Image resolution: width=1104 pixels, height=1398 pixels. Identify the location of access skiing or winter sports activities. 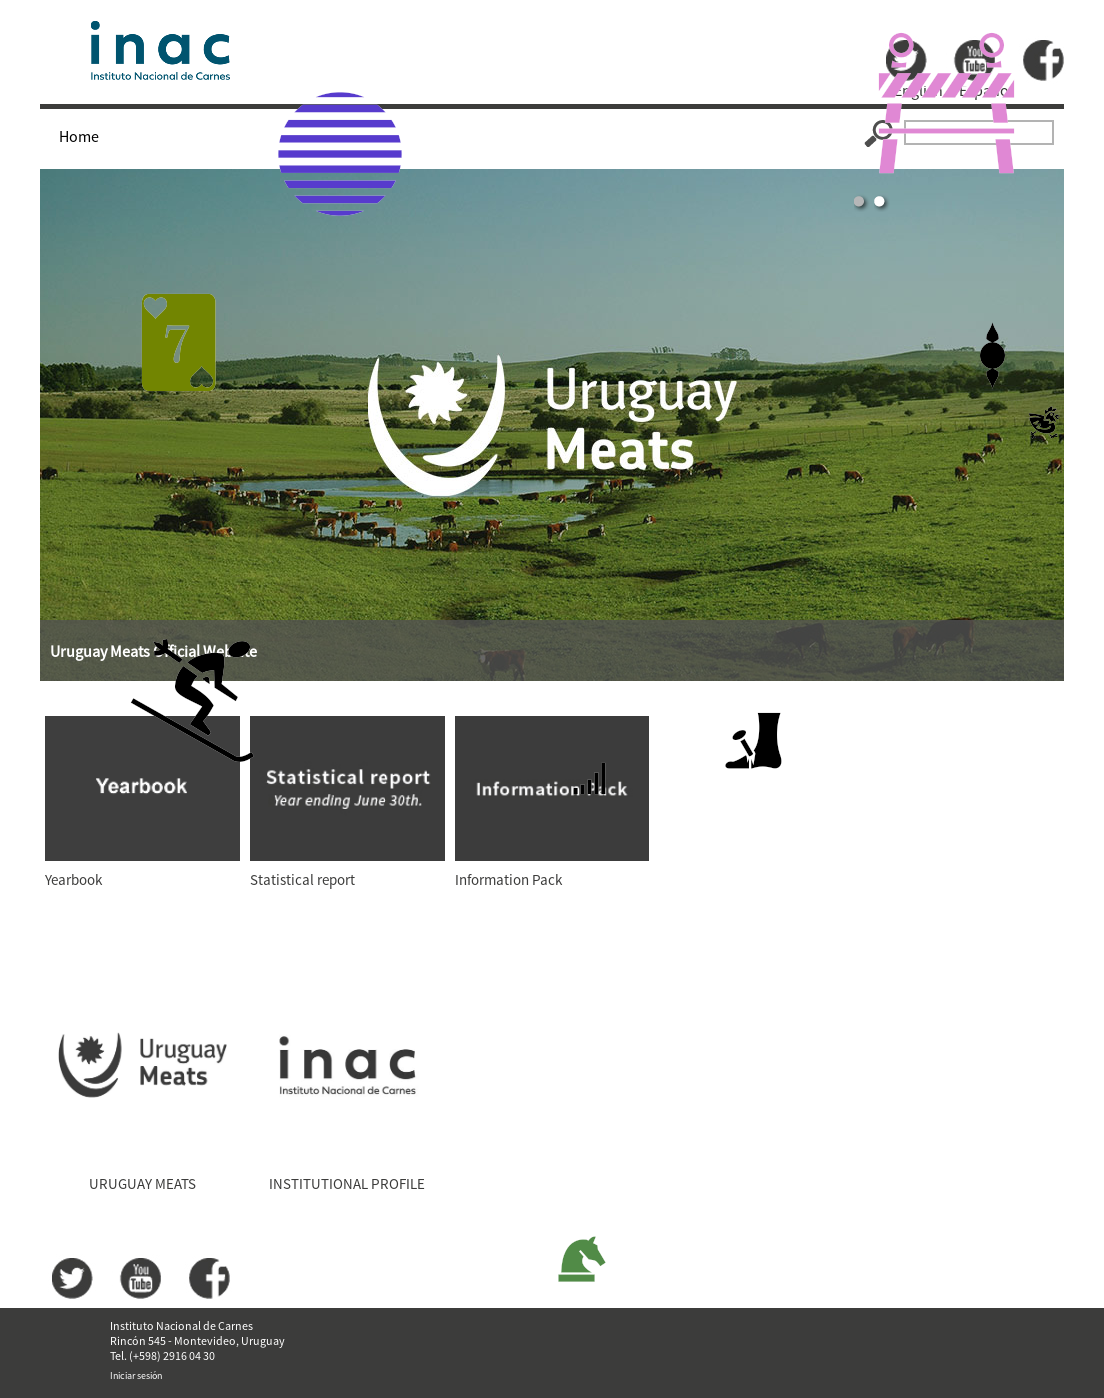
(192, 700).